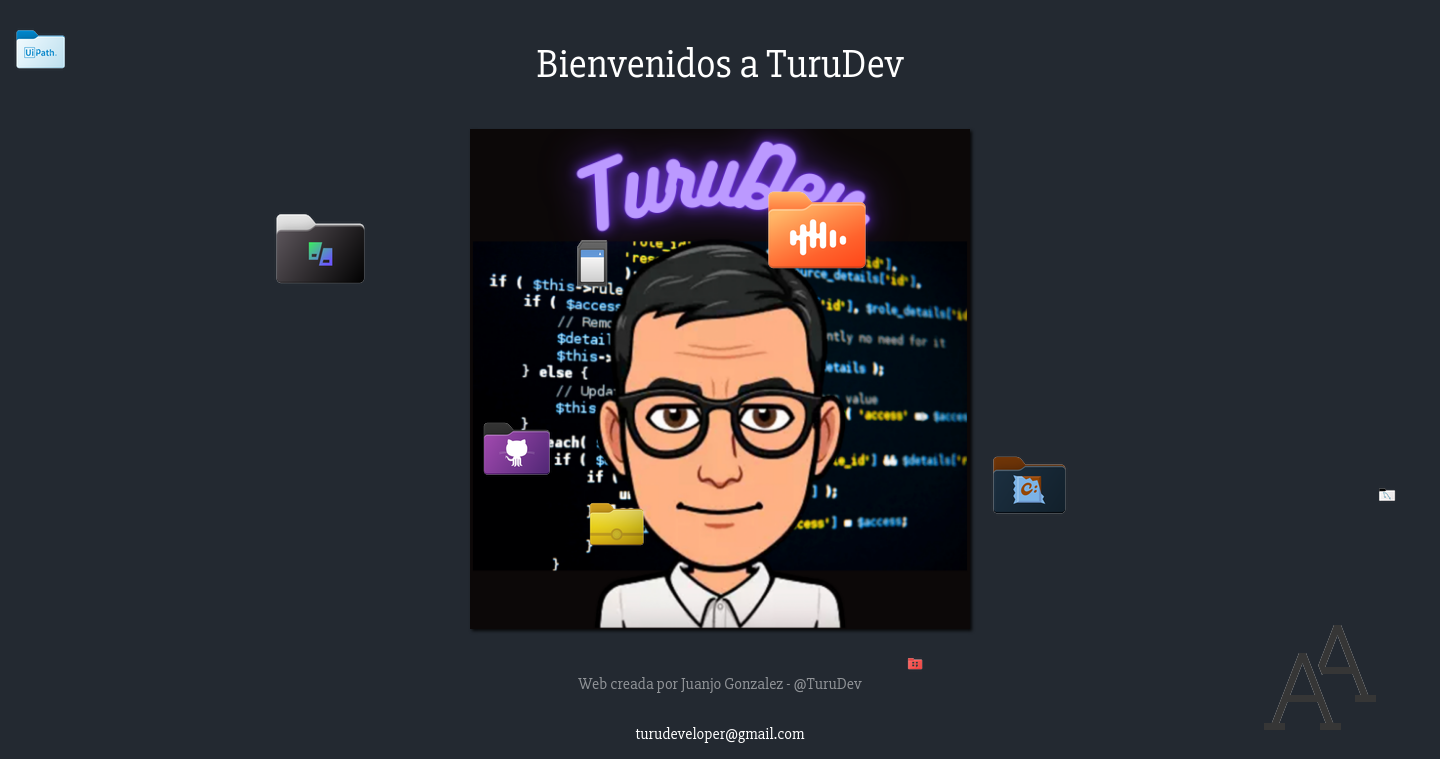 The image size is (1440, 759). Describe the element at coordinates (915, 664) in the screenshot. I see `open forth programming language projects folder` at that location.